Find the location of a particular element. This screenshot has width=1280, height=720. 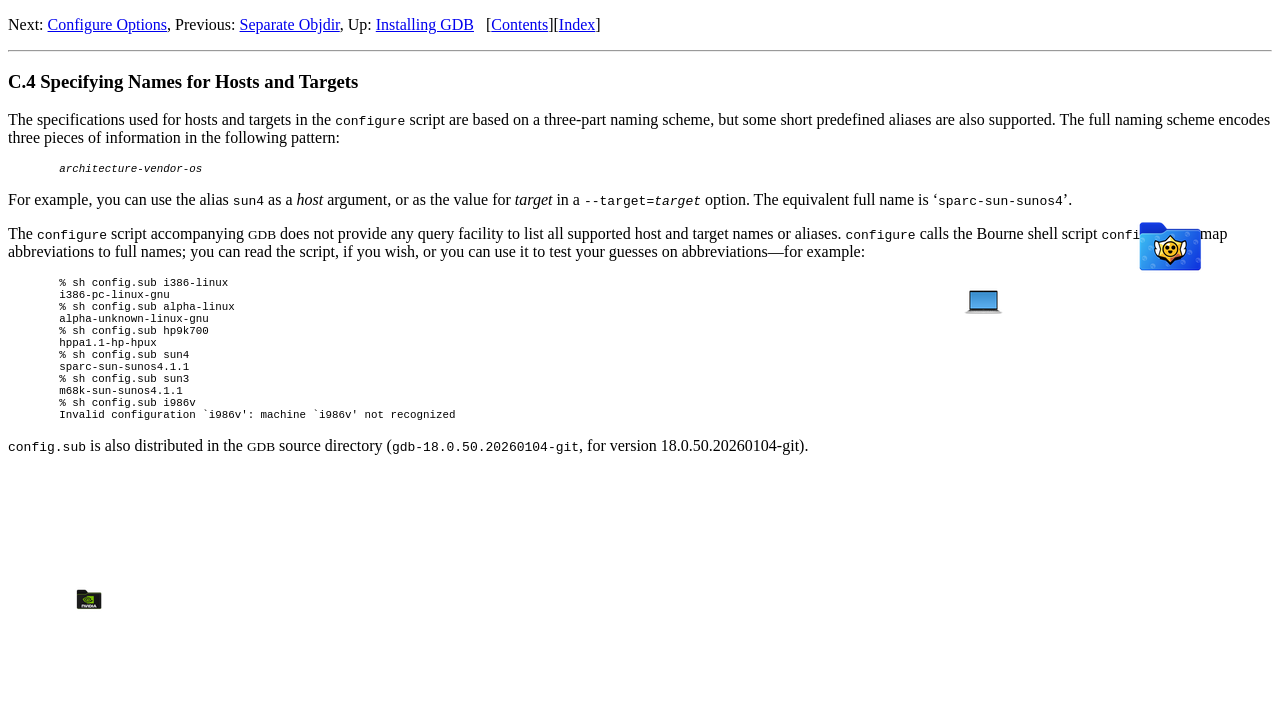

open brawl stars game files folder is located at coordinates (1170, 248).